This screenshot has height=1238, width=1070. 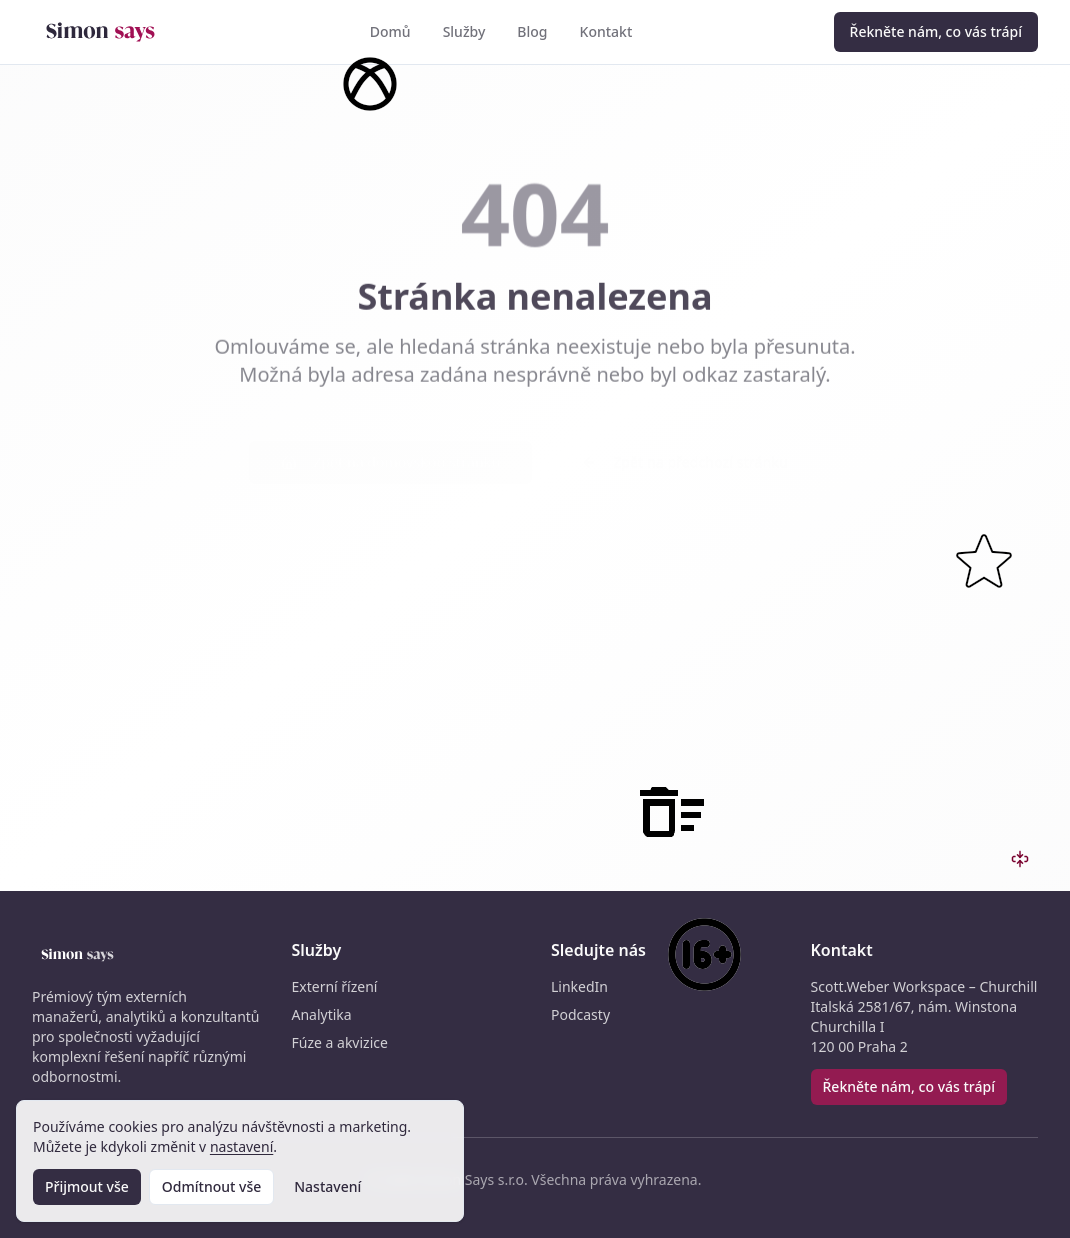 What do you see at coordinates (1020, 859) in the screenshot?
I see `collapse viewport height` at bounding box center [1020, 859].